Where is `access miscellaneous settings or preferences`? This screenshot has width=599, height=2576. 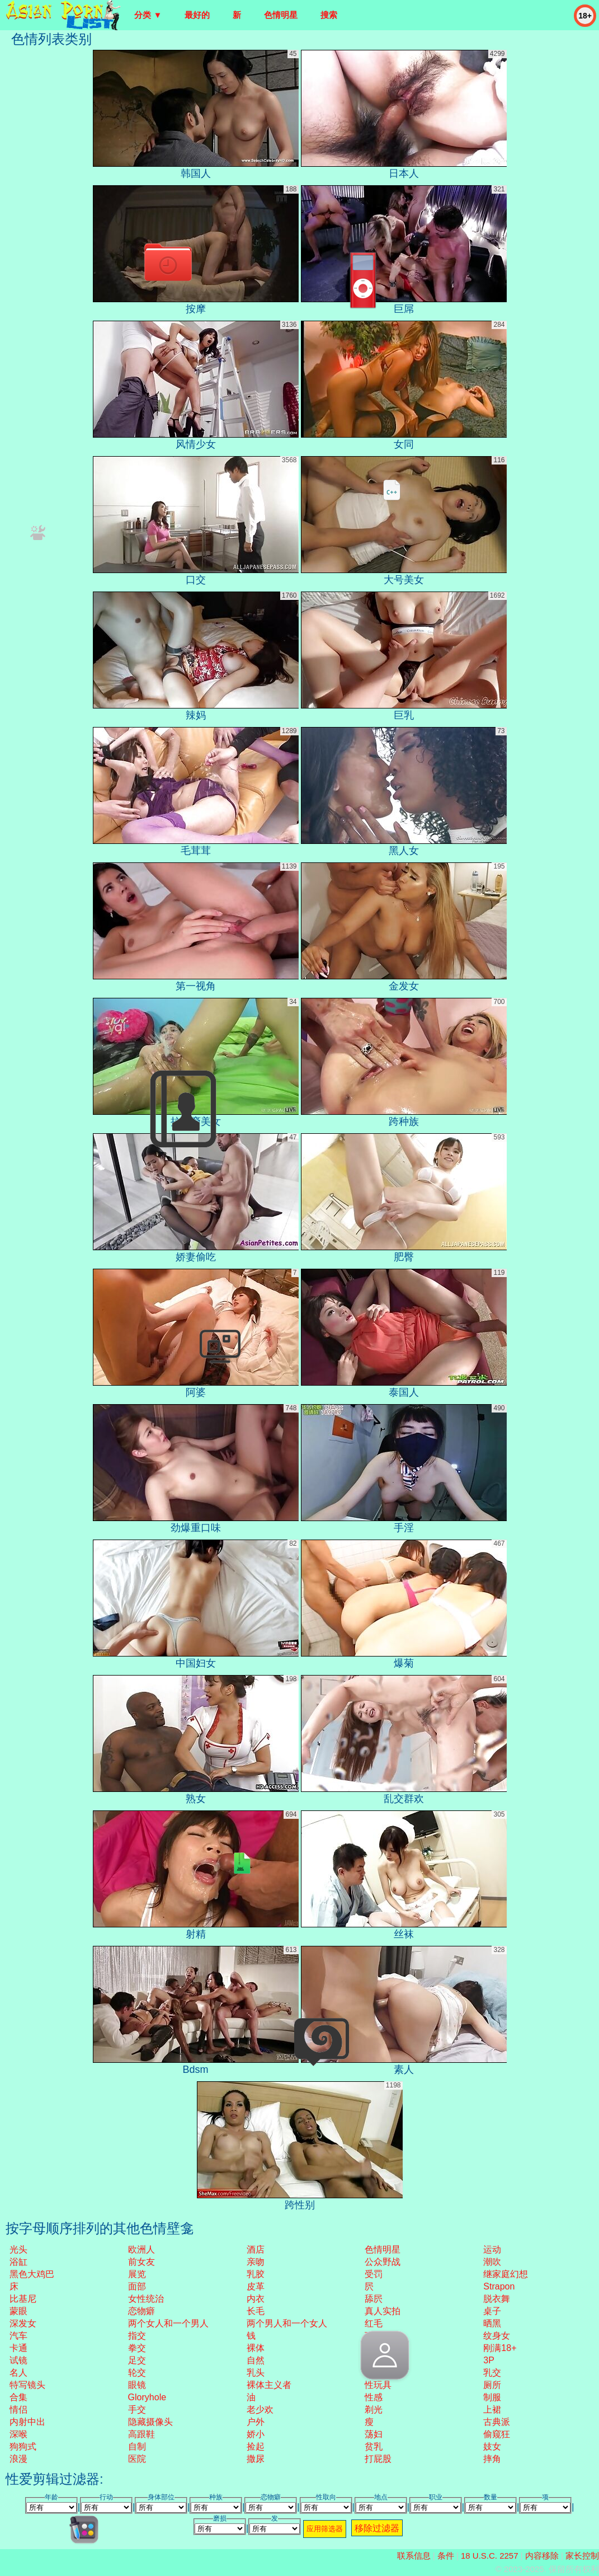
access miscellaneous settings or preferences is located at coordinates (37, 532).